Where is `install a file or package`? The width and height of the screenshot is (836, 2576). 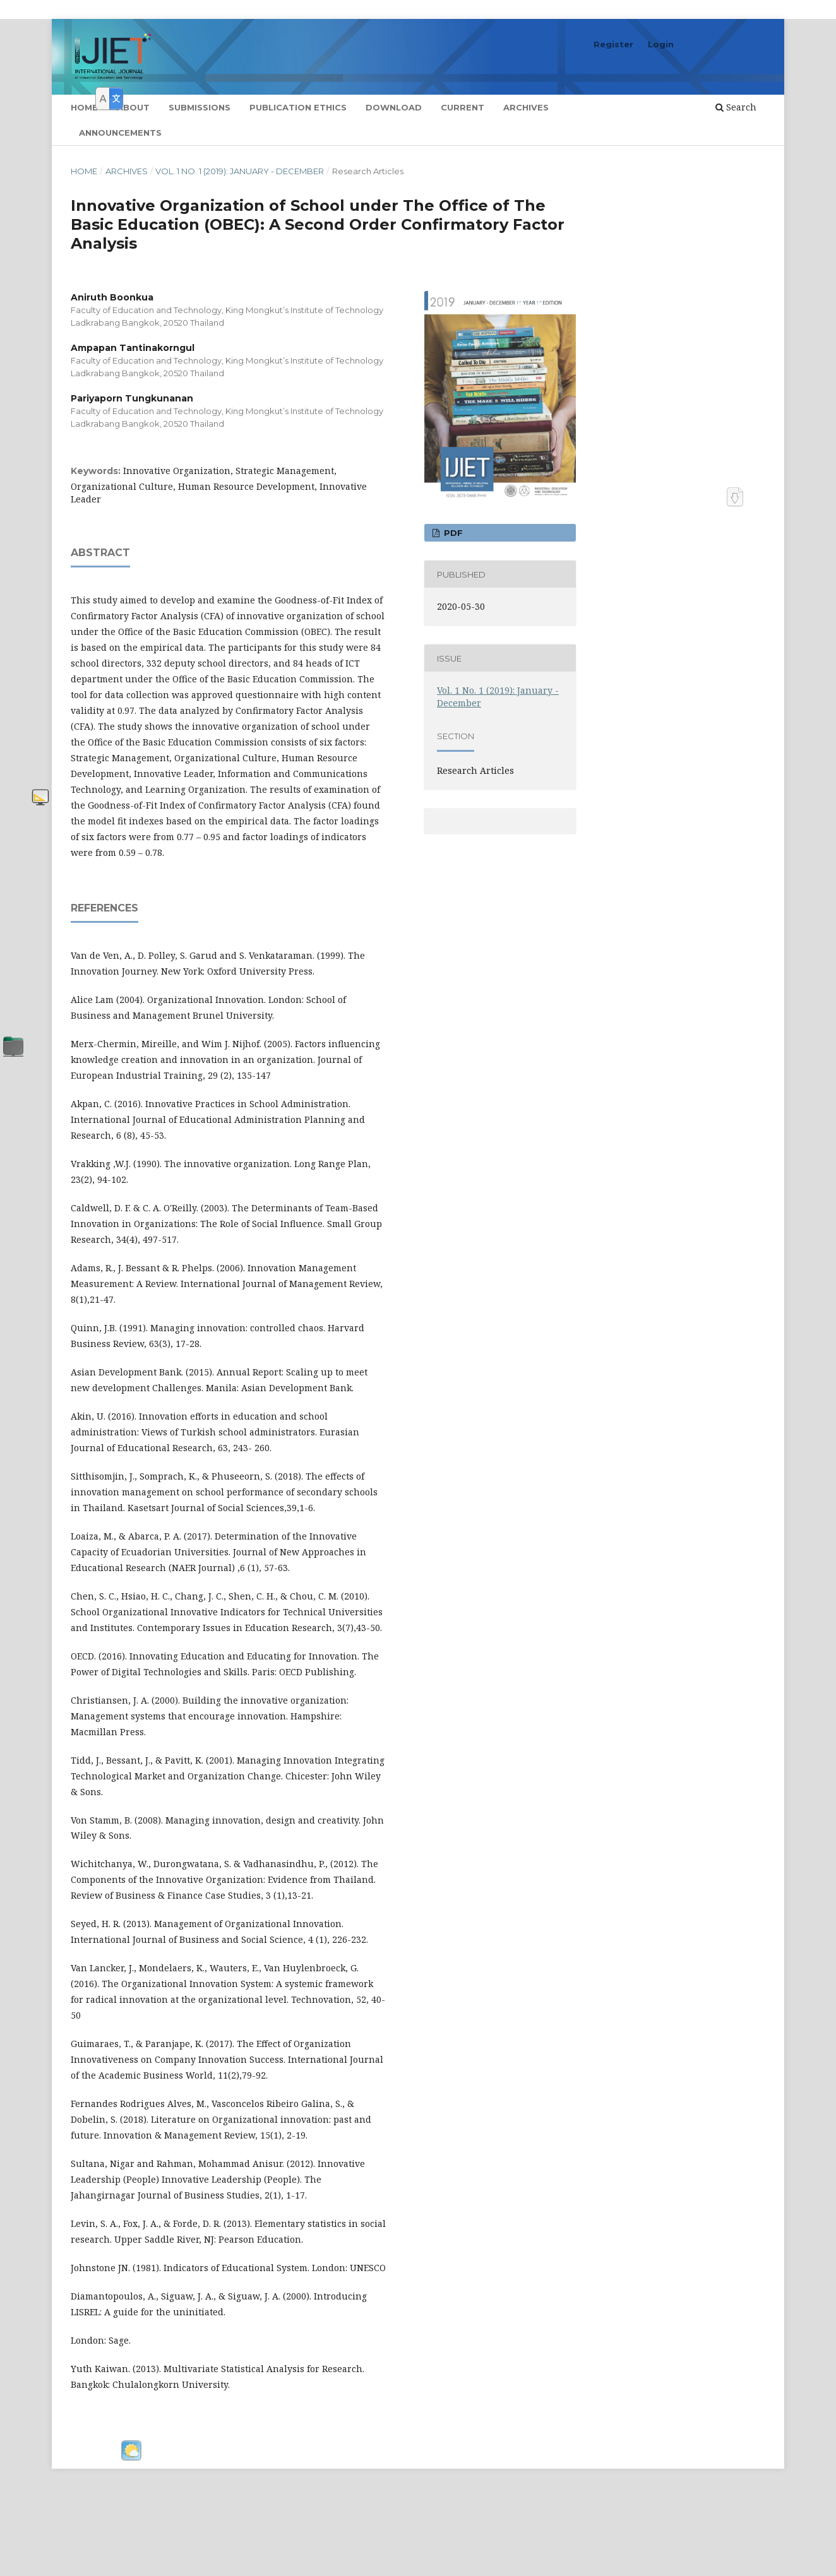 install a file or package is located at coordinates (735, 497).